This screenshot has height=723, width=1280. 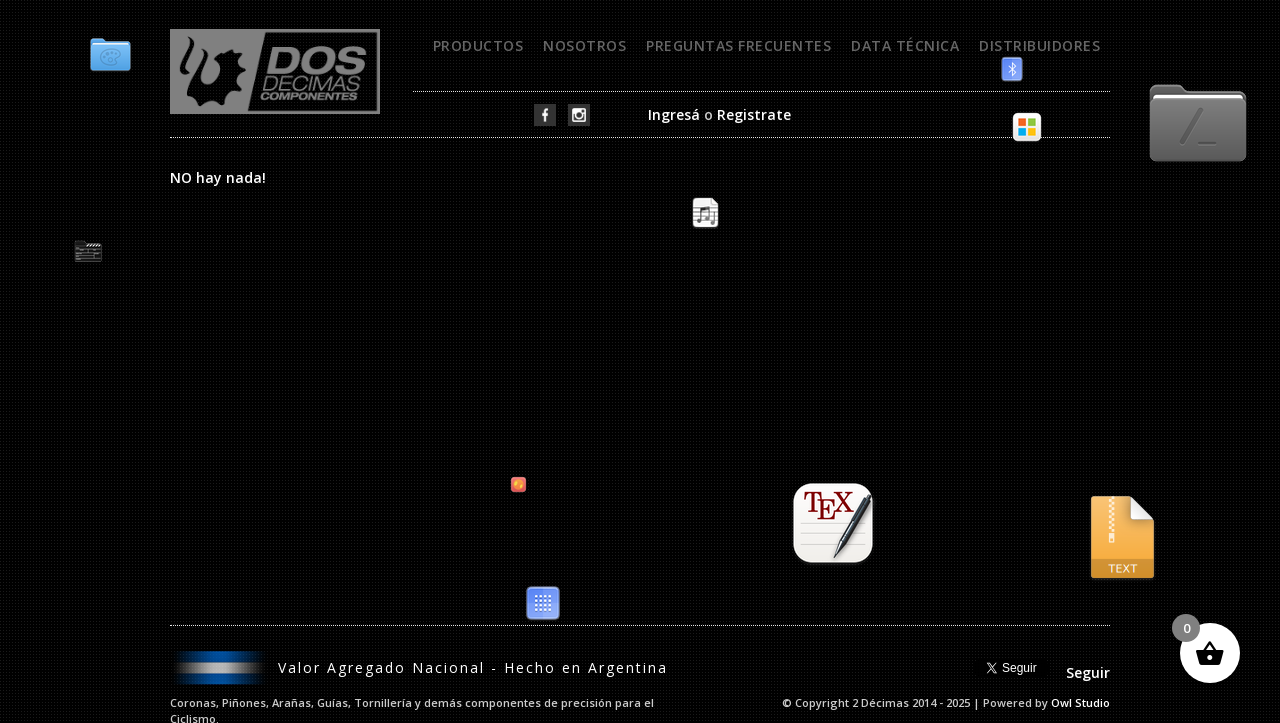 I want to click on open the MSN app, so click(x=1027, y=127).